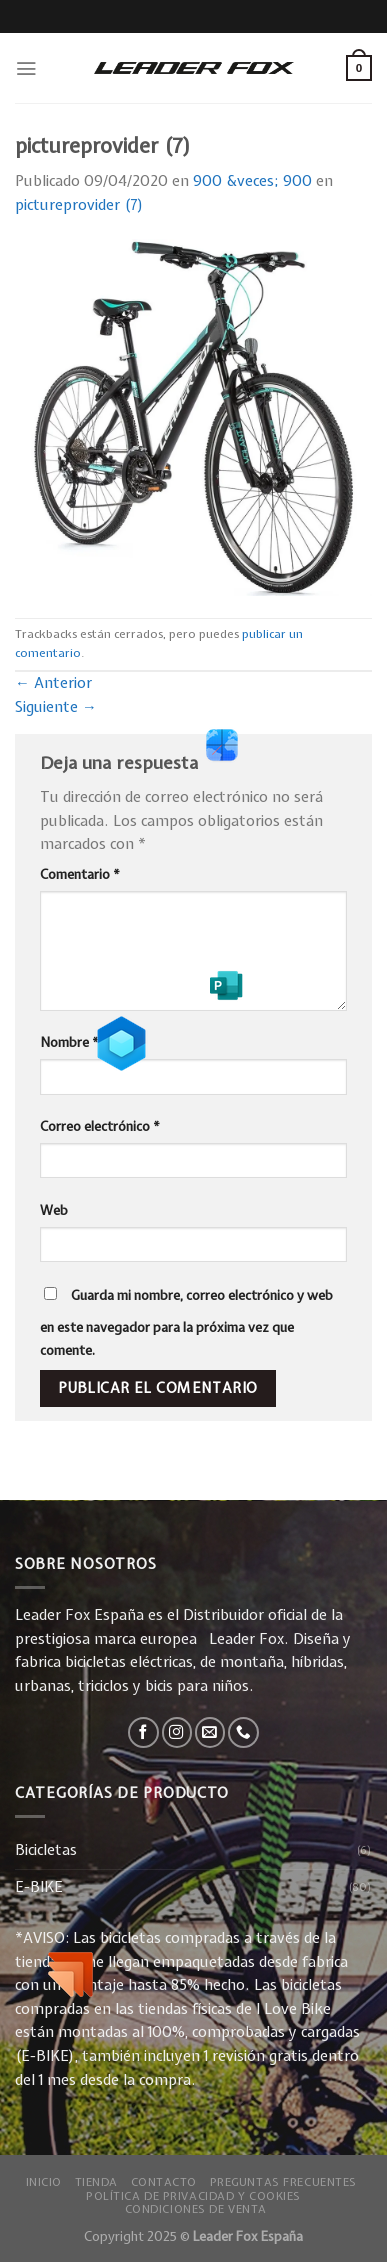 The image size is (387, 2262). What do you see at coordinates (222, 745) in the screenshot?
I see `open nmap network scanning application` at bounding box center [222, 745].